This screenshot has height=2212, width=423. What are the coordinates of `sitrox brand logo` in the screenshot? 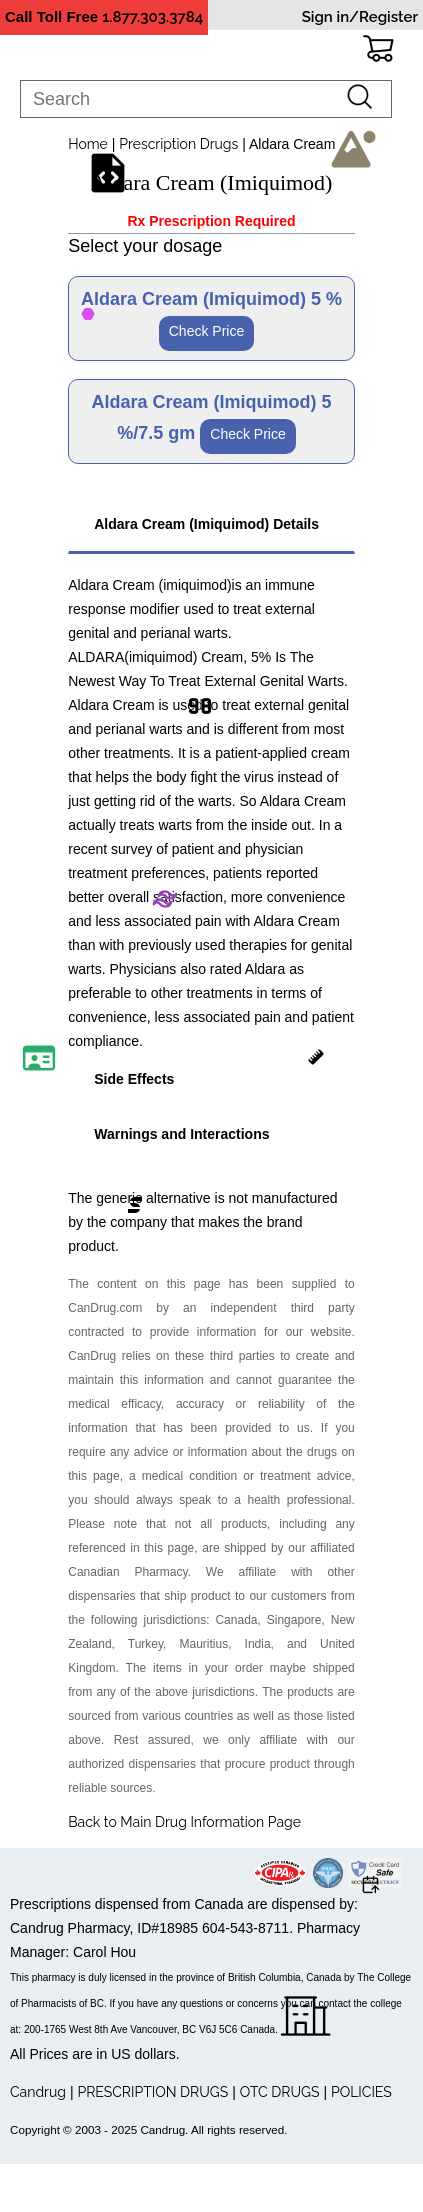 It's located at (135, 1205).